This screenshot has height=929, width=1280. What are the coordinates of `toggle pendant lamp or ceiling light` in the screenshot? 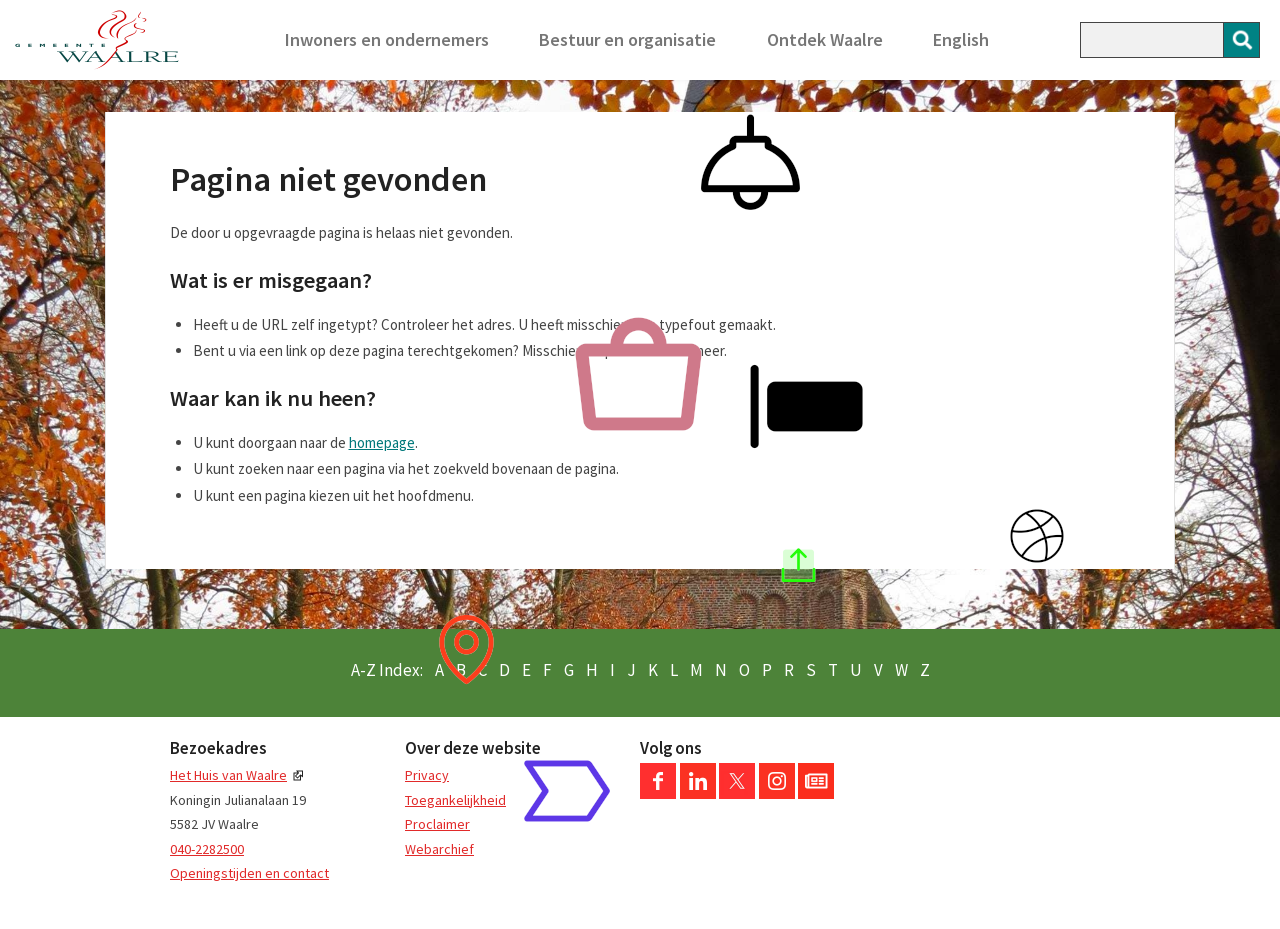 It's located at (750, 167).